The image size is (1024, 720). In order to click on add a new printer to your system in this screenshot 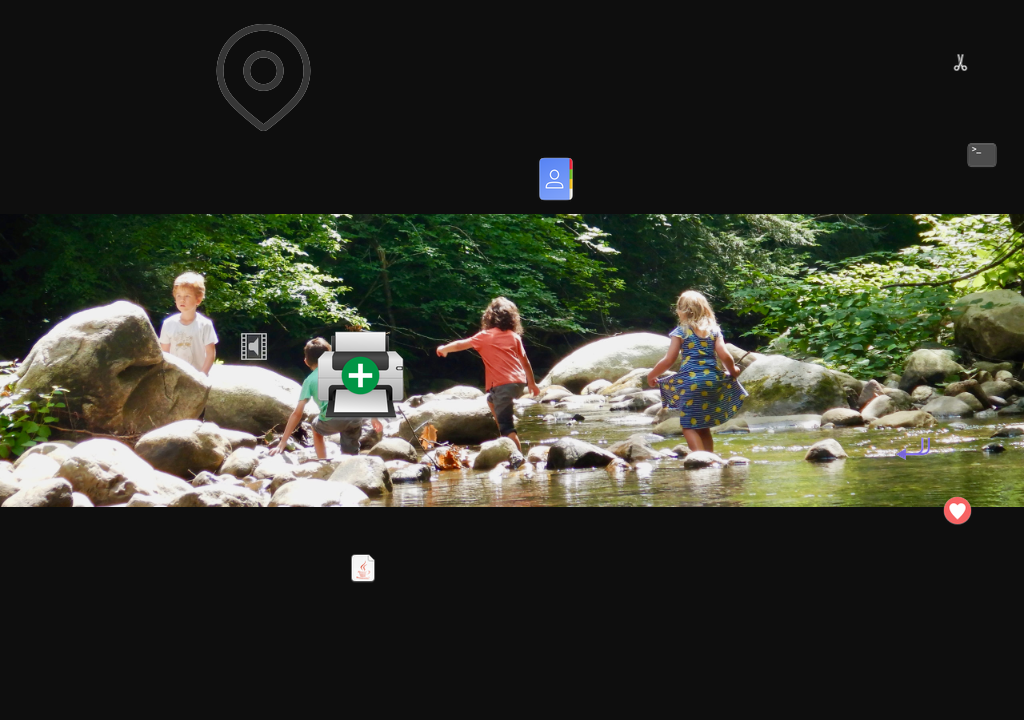, I will do `click(360, 375)`.